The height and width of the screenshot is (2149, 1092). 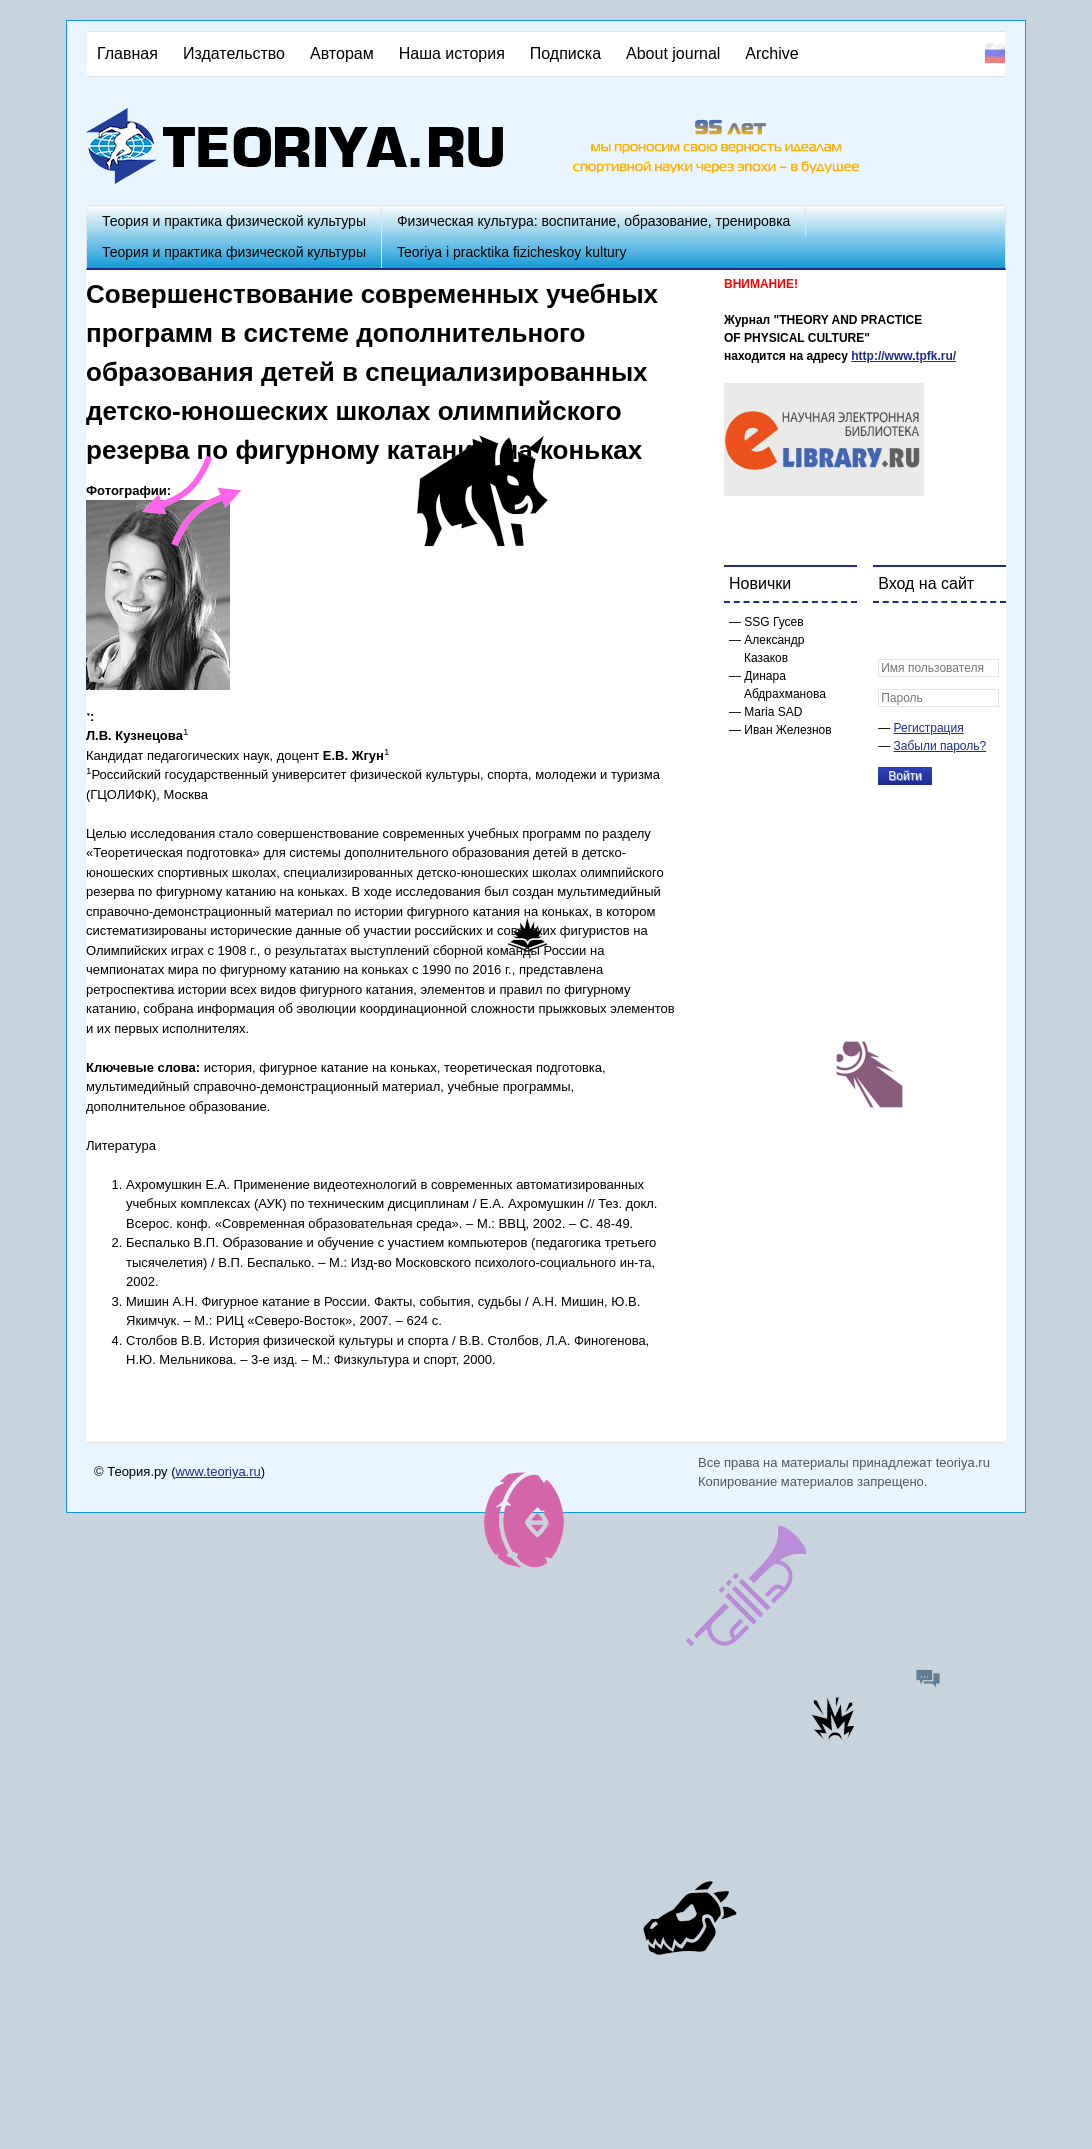 I want to click on access dragon or beast-related game content, so click(x=690, y=1918).